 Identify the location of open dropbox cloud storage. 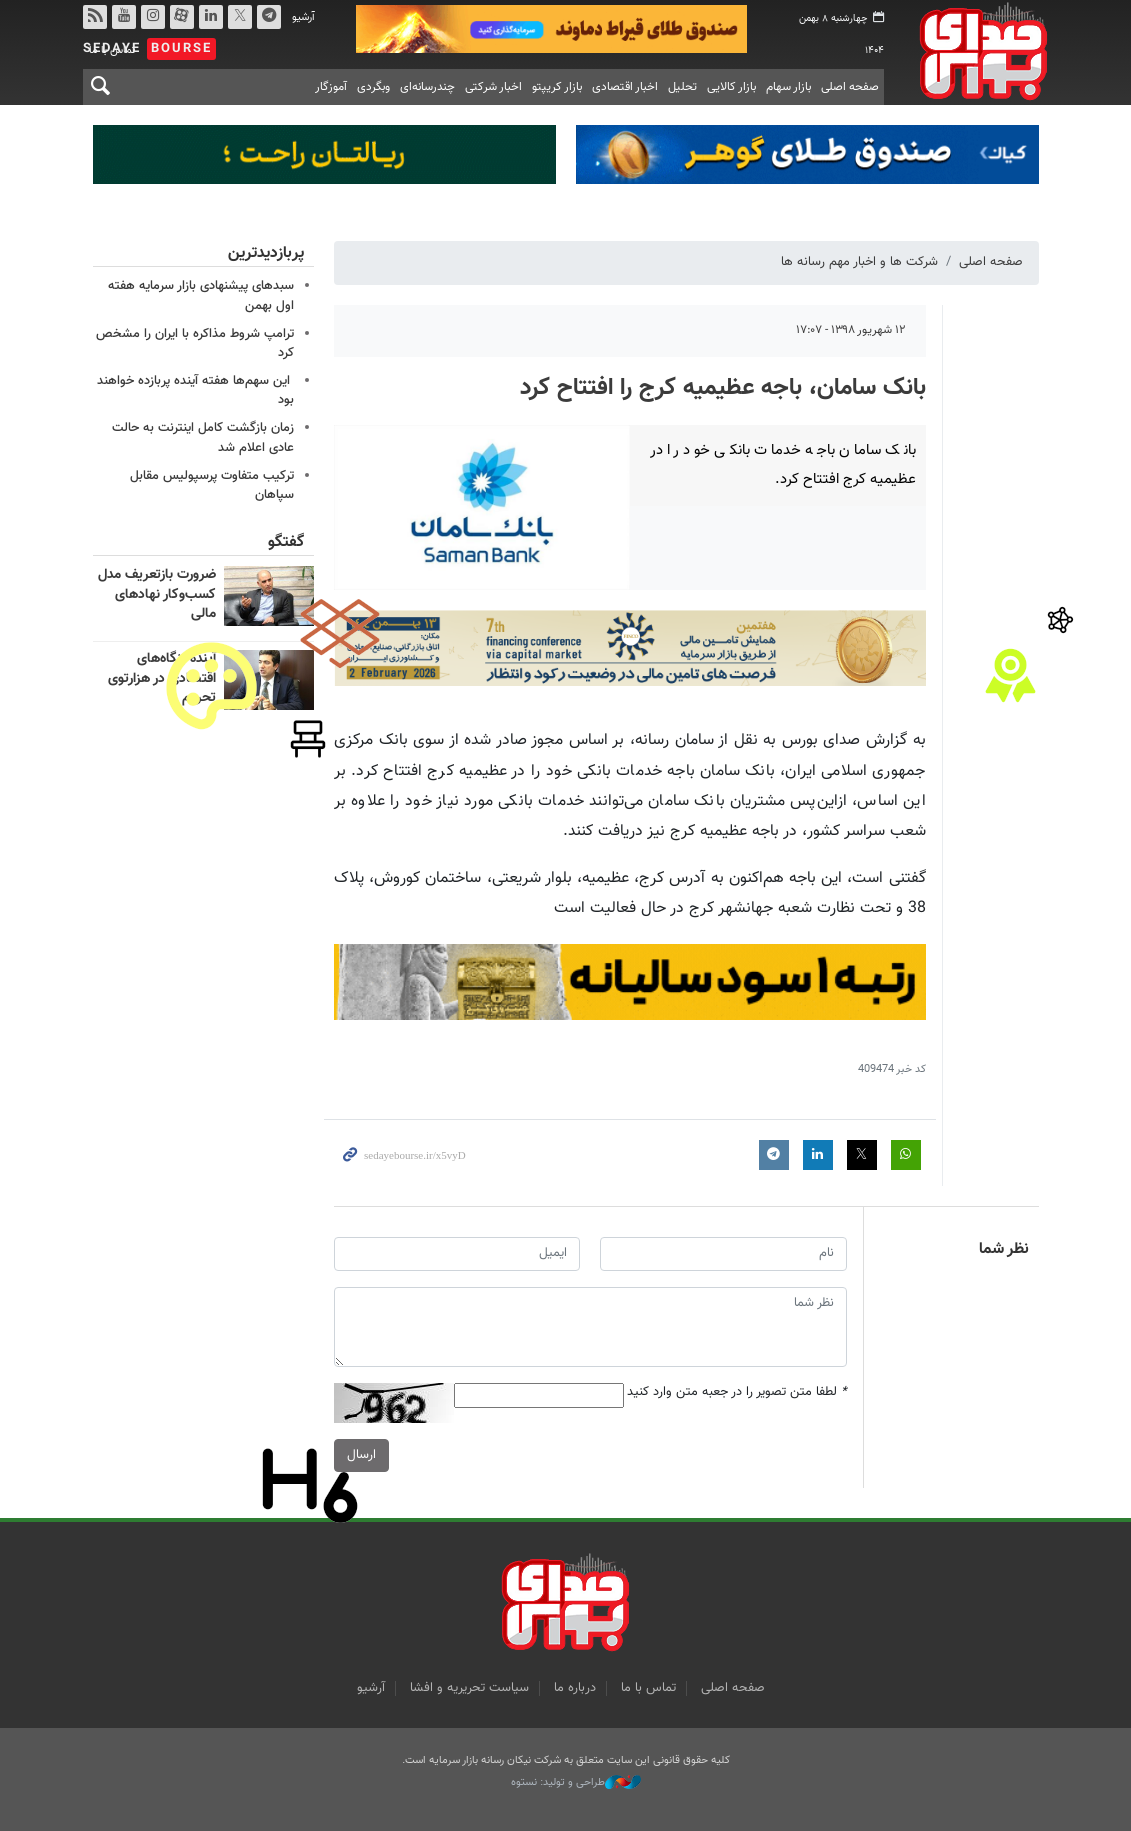
(340, 630).